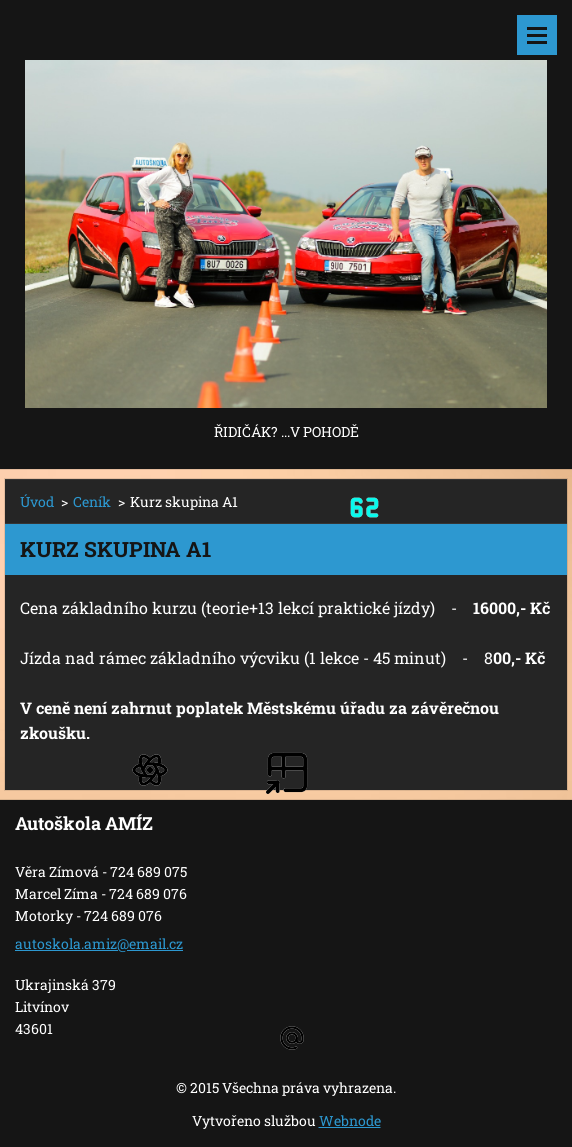 The image size is (572, 1147). Describe the element at coordinates (287, 772) in the screenshot. I see `create a shortcut to this table` at that location.